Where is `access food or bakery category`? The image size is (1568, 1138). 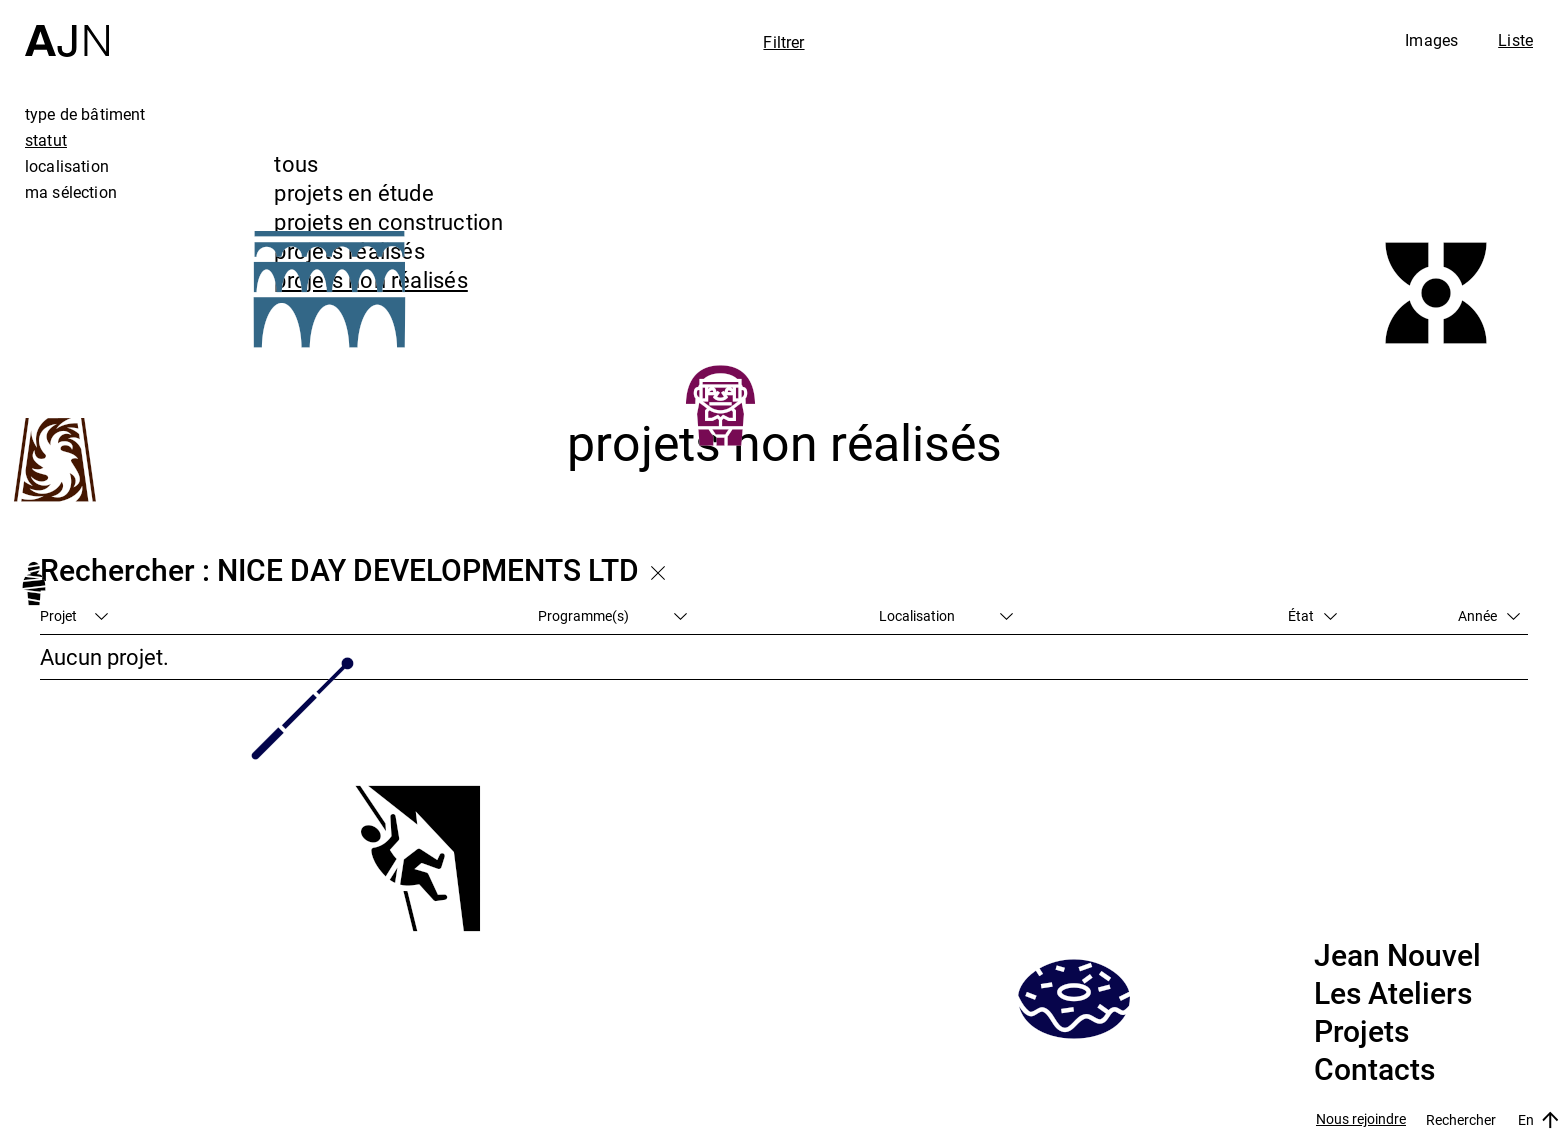 access food or bakery category is located at coordinates (1074, 999).